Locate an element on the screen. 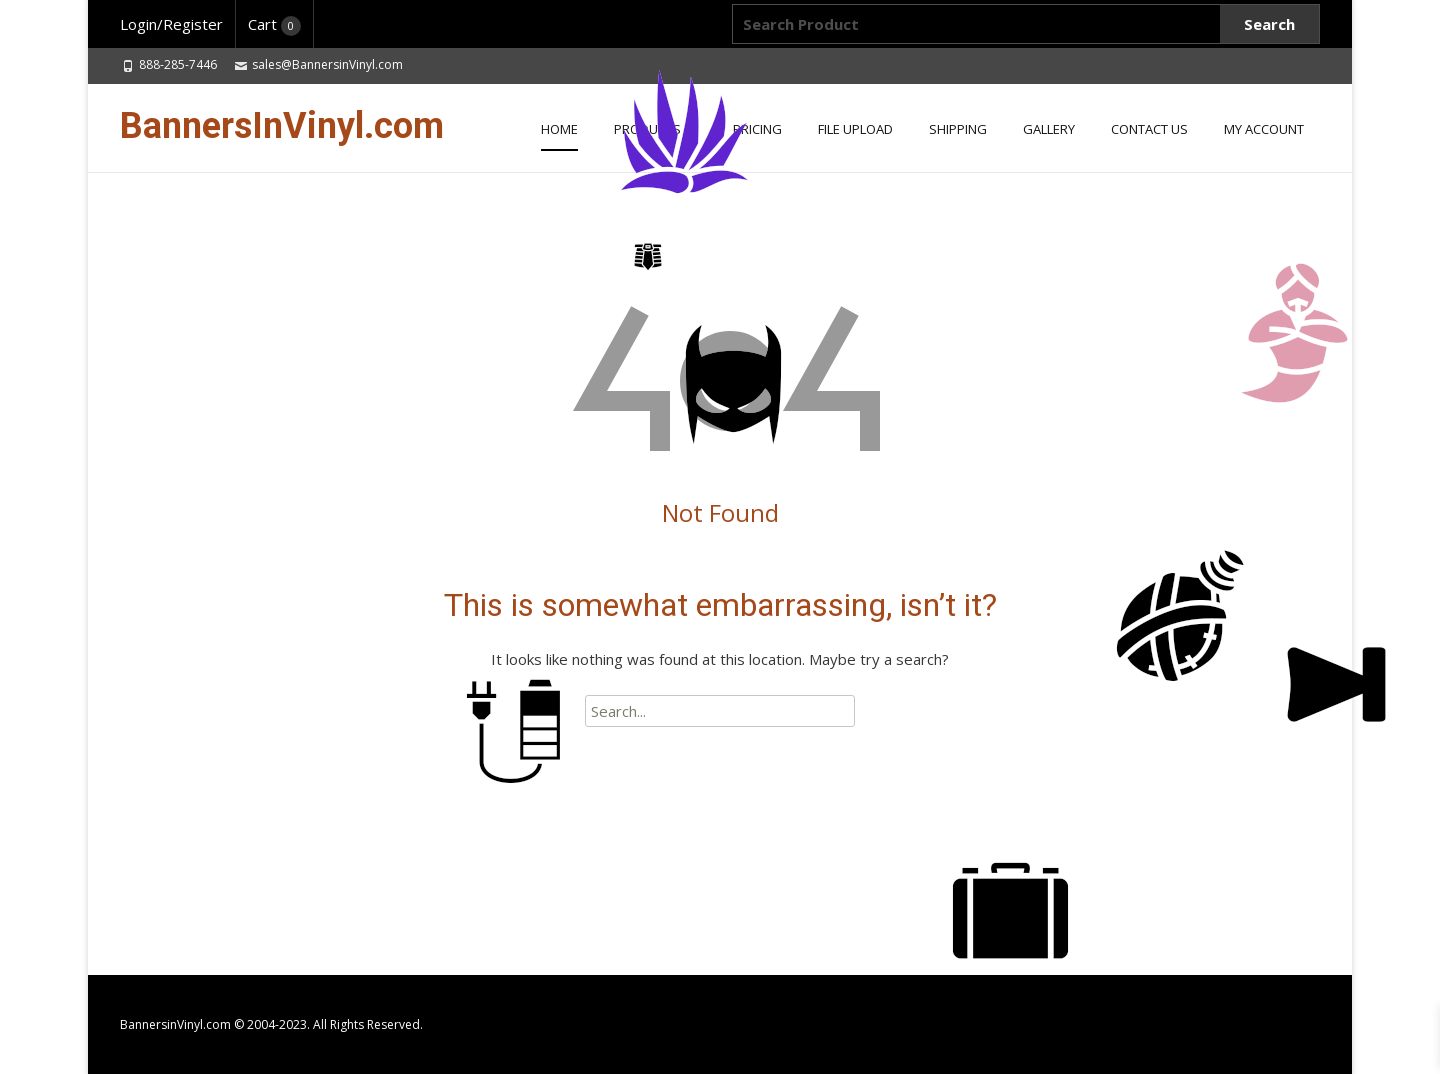 Image resolution: width=1440 pixels, height=1074 pixels. use a potion or consumable item is located at coordinates (1180, 615).